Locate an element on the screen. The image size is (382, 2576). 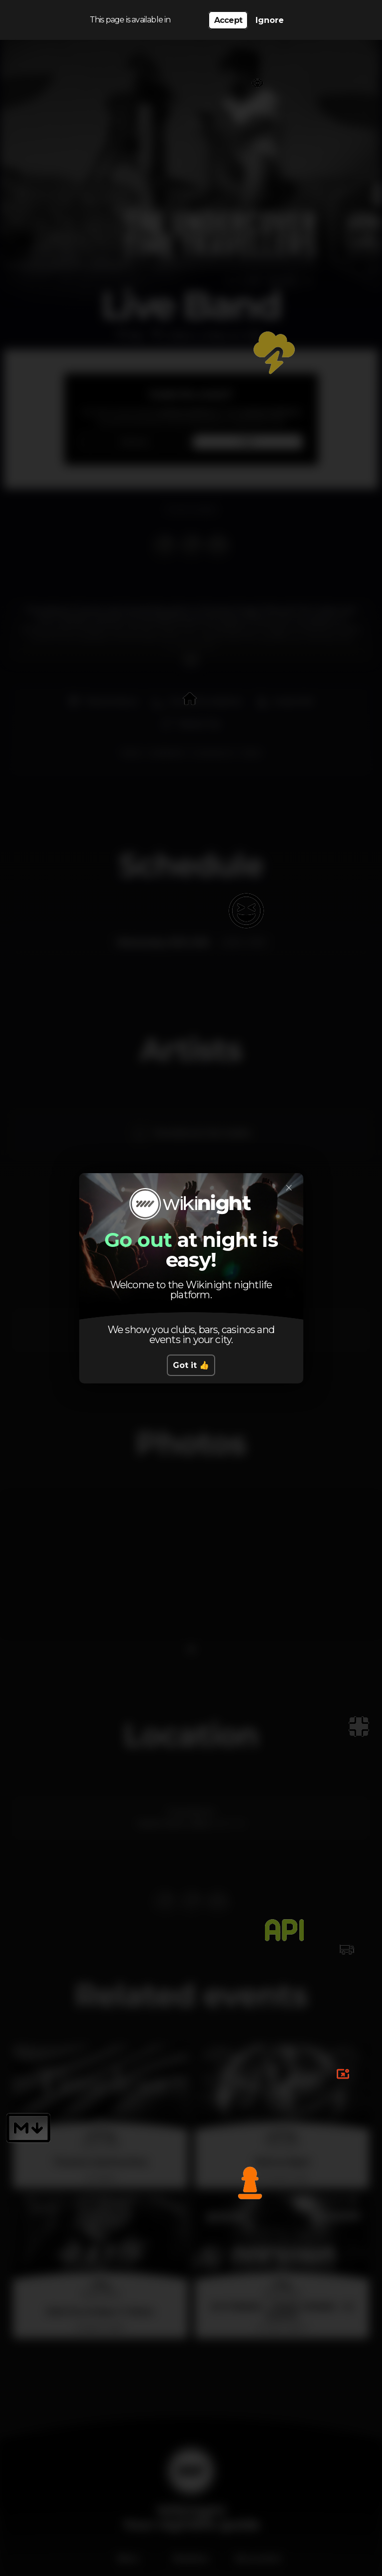
track your delivery status is located at coordinates (346, 1949).